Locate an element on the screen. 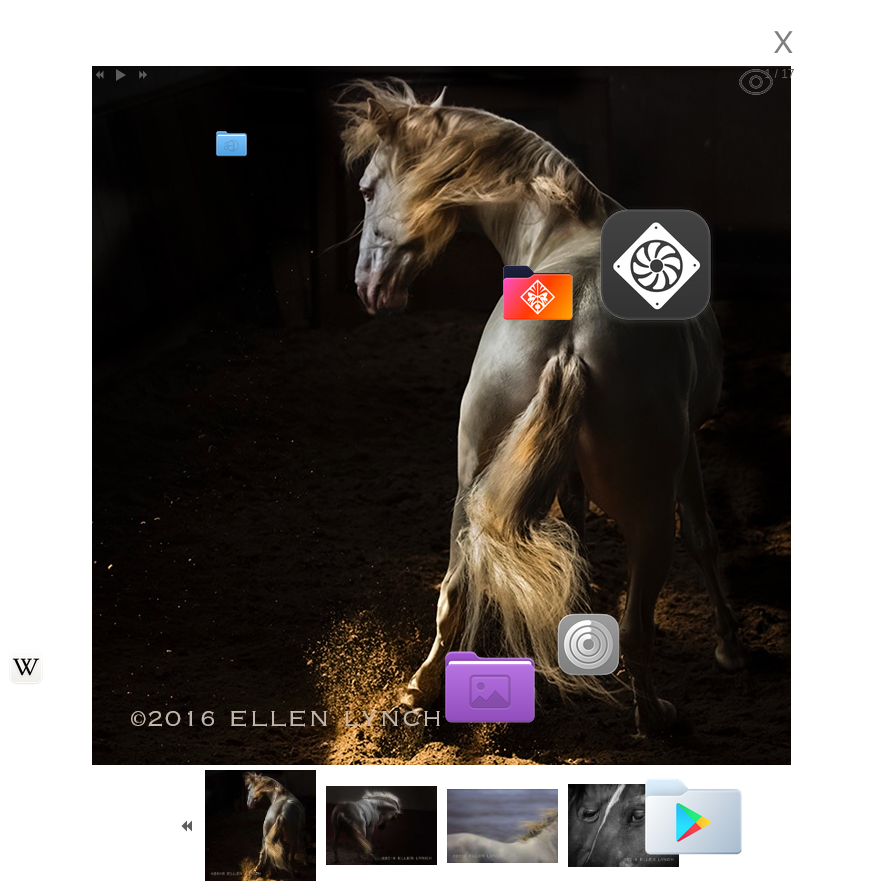 The height and width of the screenshot is (887, 873). access display settings is located at coordinates (756, 82).